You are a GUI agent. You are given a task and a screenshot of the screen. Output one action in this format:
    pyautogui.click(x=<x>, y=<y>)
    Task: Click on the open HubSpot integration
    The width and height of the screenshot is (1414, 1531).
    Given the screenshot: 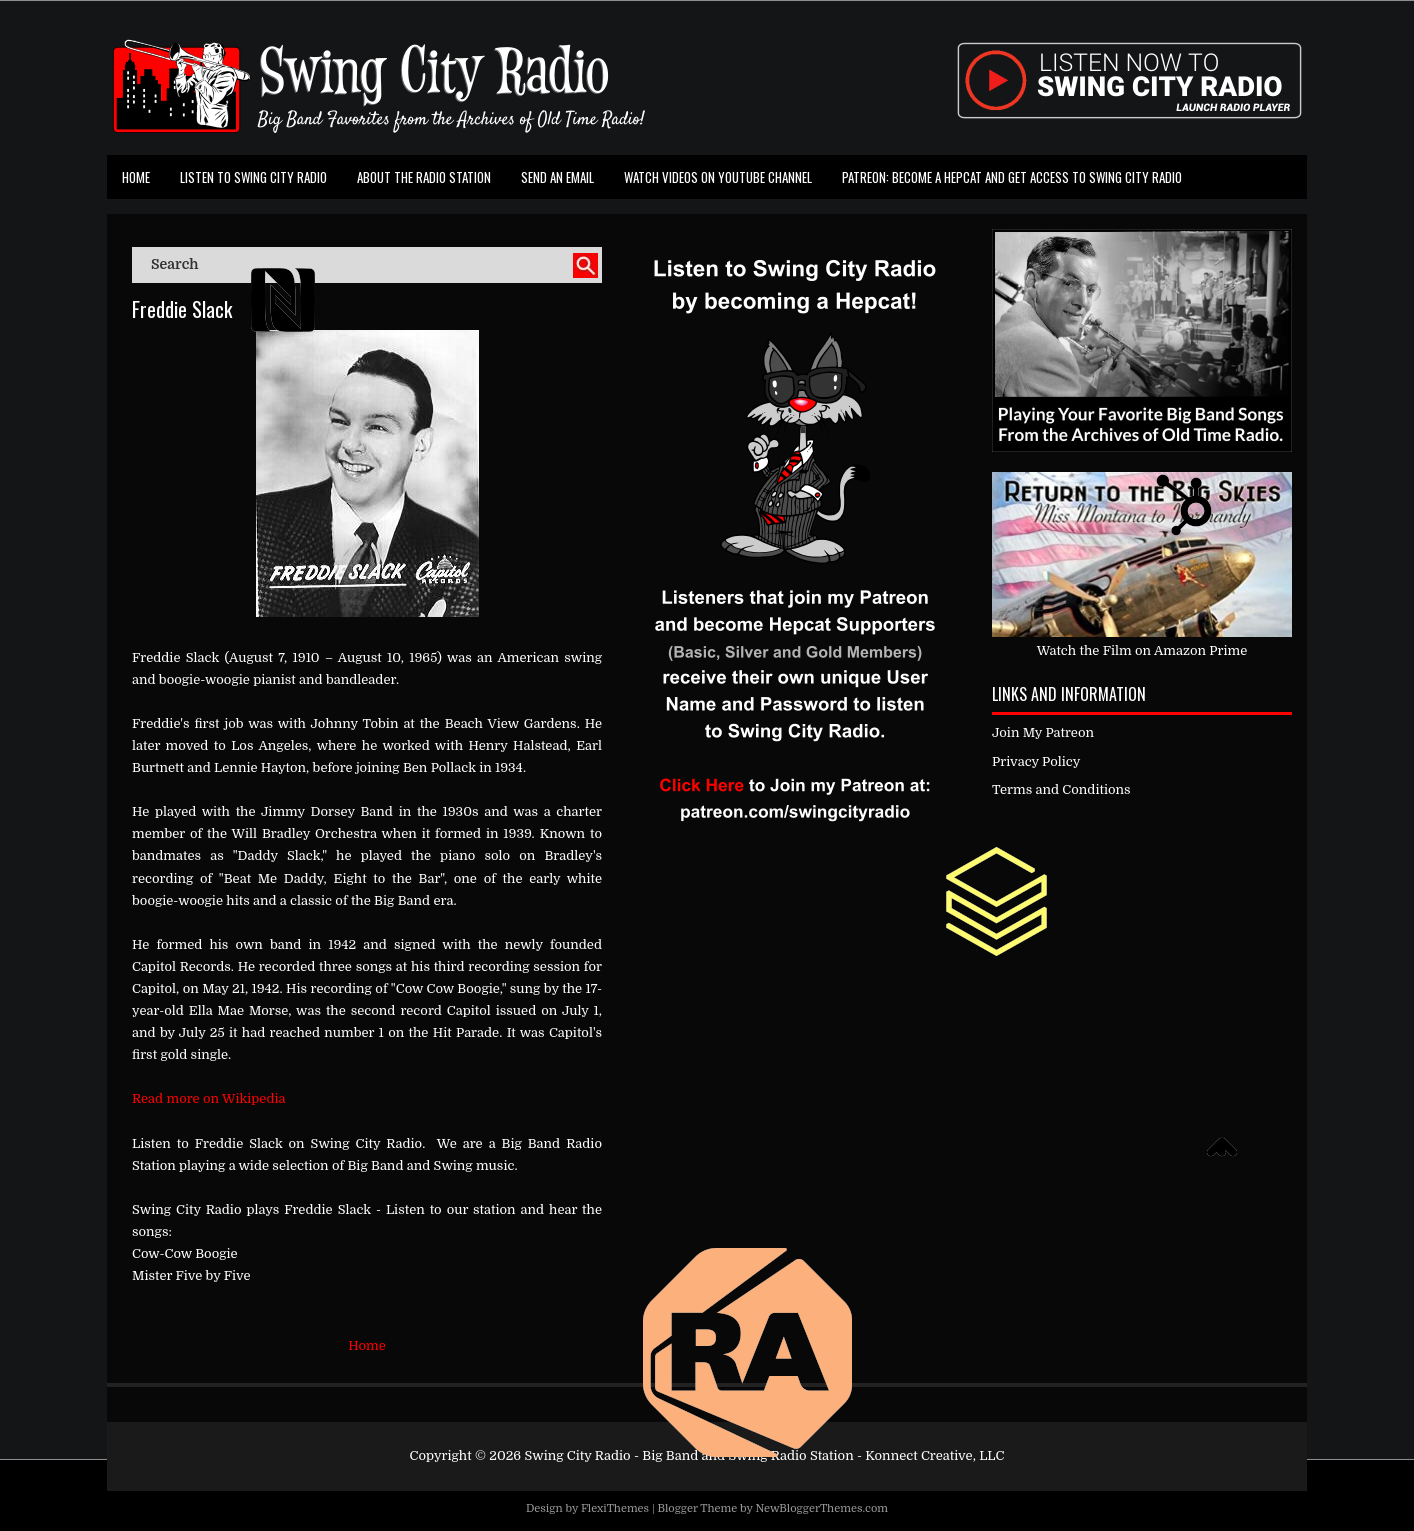 What is the action you would take?
    pyautogui.click(x=1184, y=505)
    